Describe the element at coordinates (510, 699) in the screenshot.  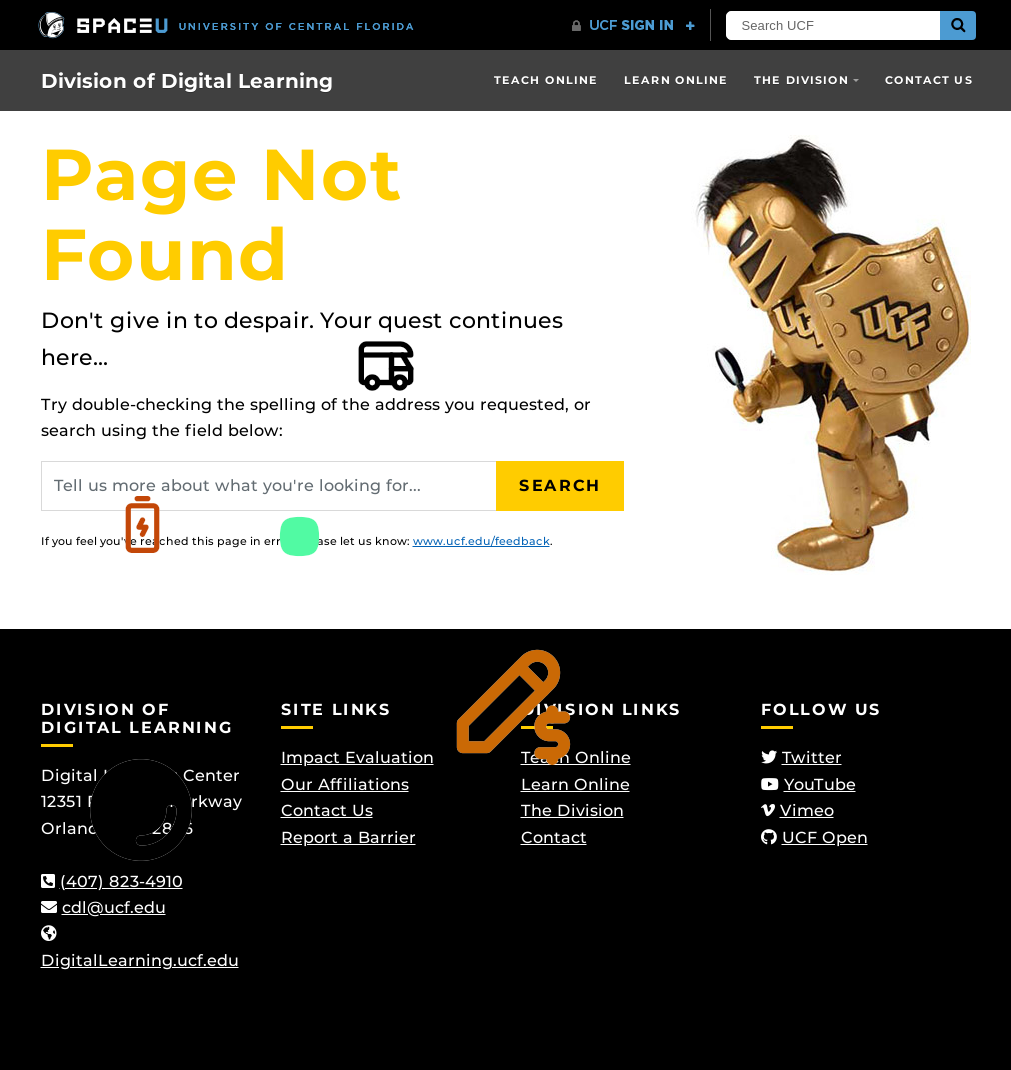
I see `edit pricing or cost information` at that location.